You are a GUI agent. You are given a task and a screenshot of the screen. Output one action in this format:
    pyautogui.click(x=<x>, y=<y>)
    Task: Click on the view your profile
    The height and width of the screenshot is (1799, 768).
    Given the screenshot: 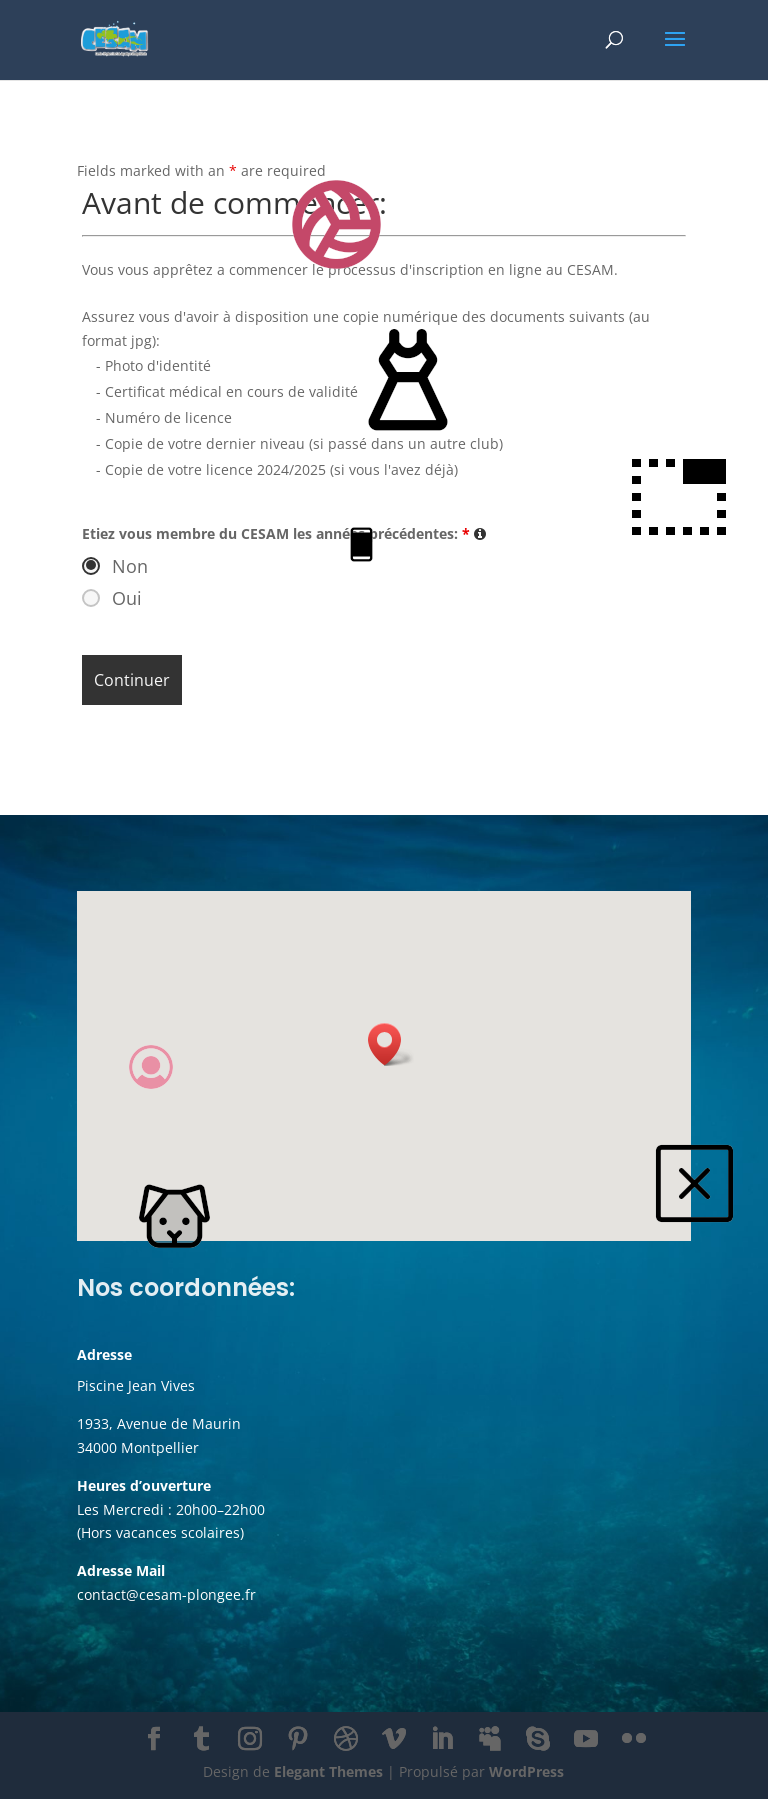 What is the action you would take?
    pyautogui.click(x=151, y=1067)
    